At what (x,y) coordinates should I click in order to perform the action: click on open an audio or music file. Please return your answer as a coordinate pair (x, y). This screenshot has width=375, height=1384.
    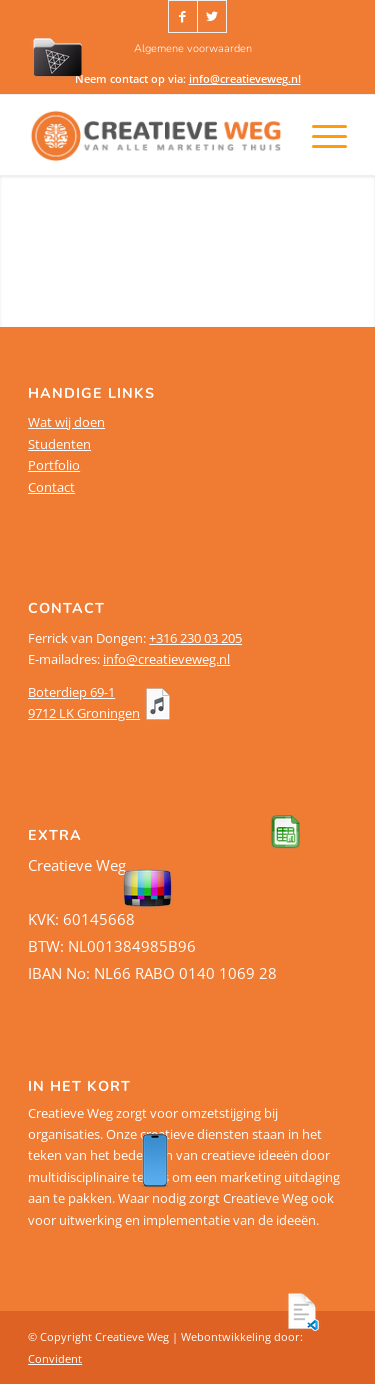
    Looking at the image, I should click on (158, 704).